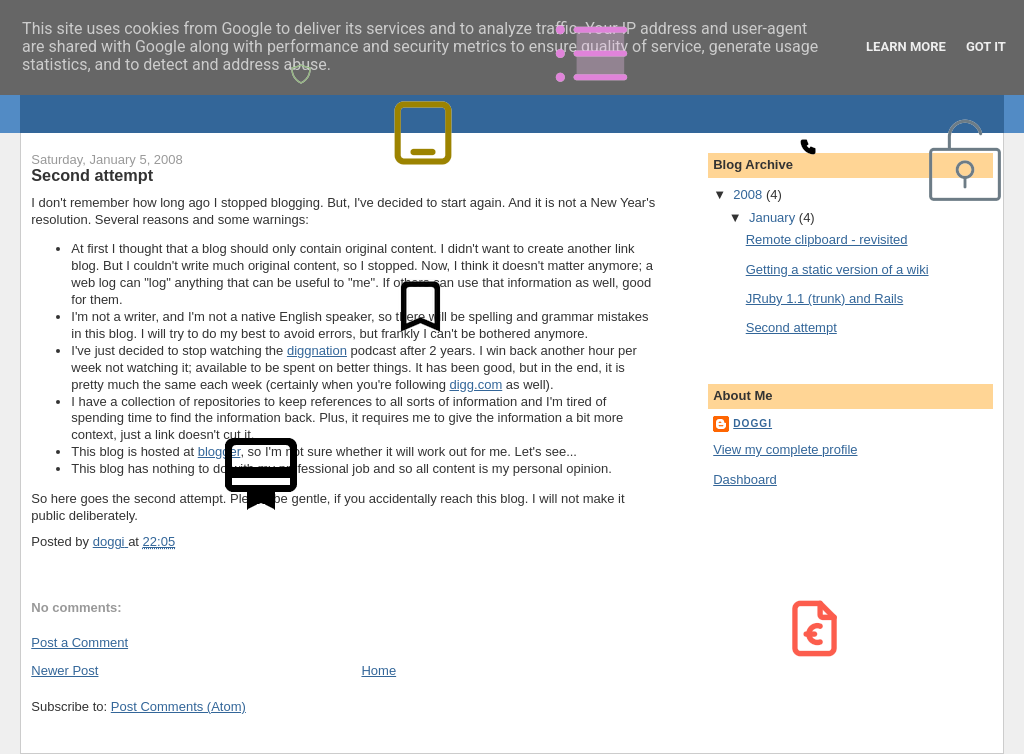  What do you see at coordinates (965, 165) in the screenshot?
I see `unlocked or unsecured state` at bounding box center [965, 165].